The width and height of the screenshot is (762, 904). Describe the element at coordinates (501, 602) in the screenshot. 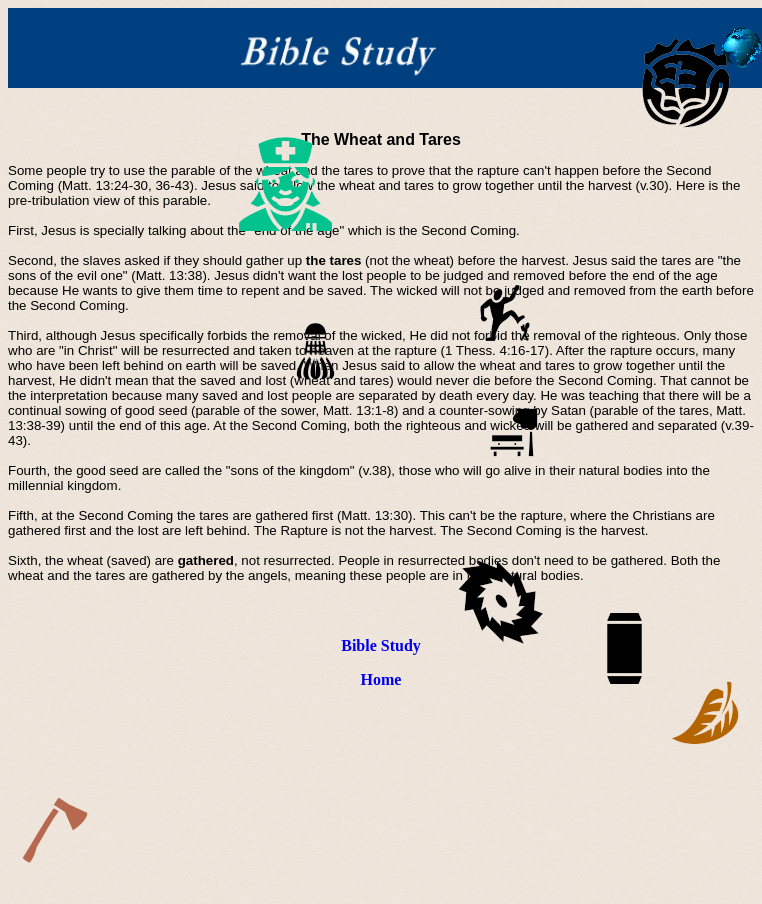

I see `craft or upgrade saw-type weapons` at that location.